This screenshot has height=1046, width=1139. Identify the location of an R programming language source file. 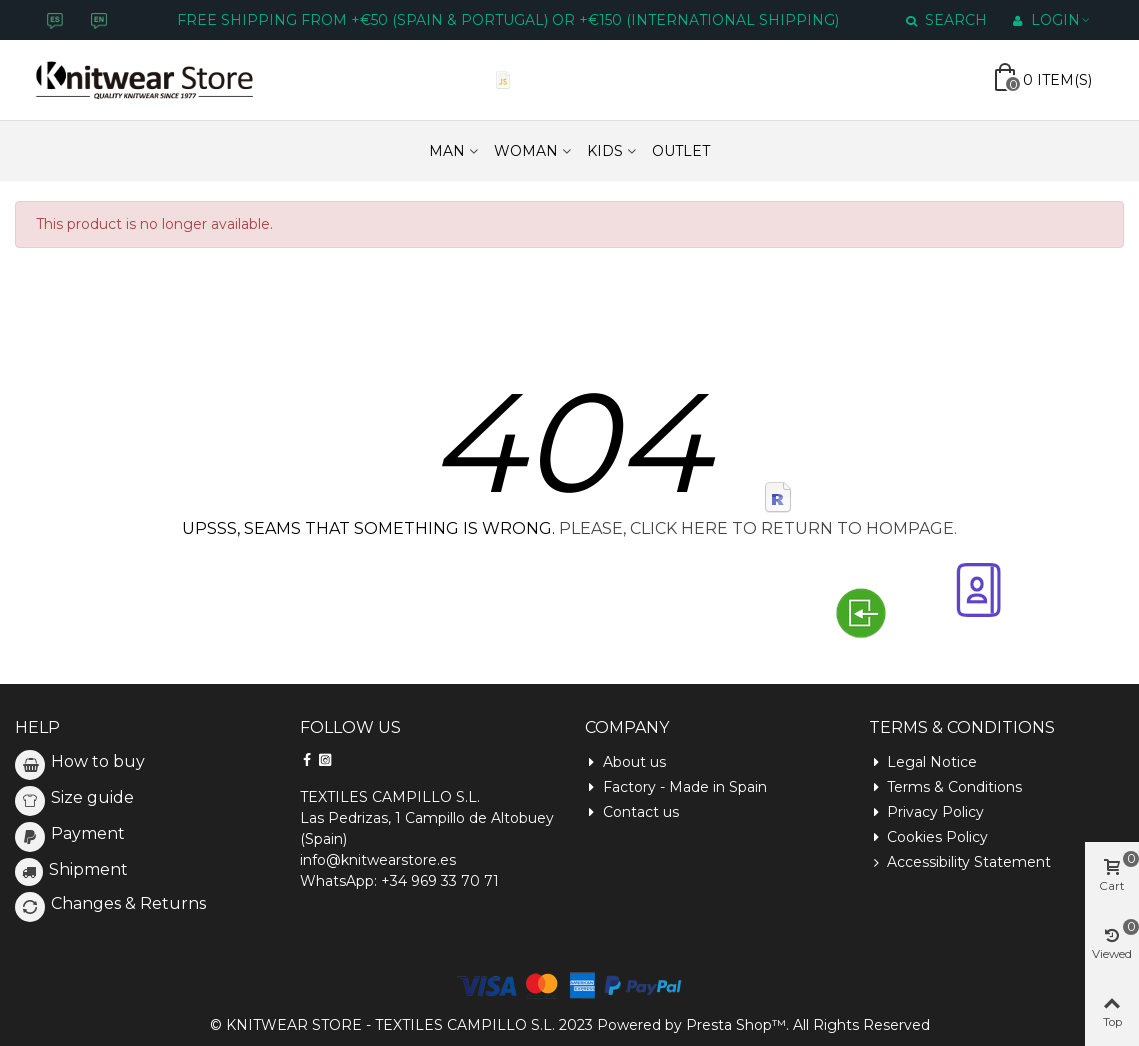
(778, 497).